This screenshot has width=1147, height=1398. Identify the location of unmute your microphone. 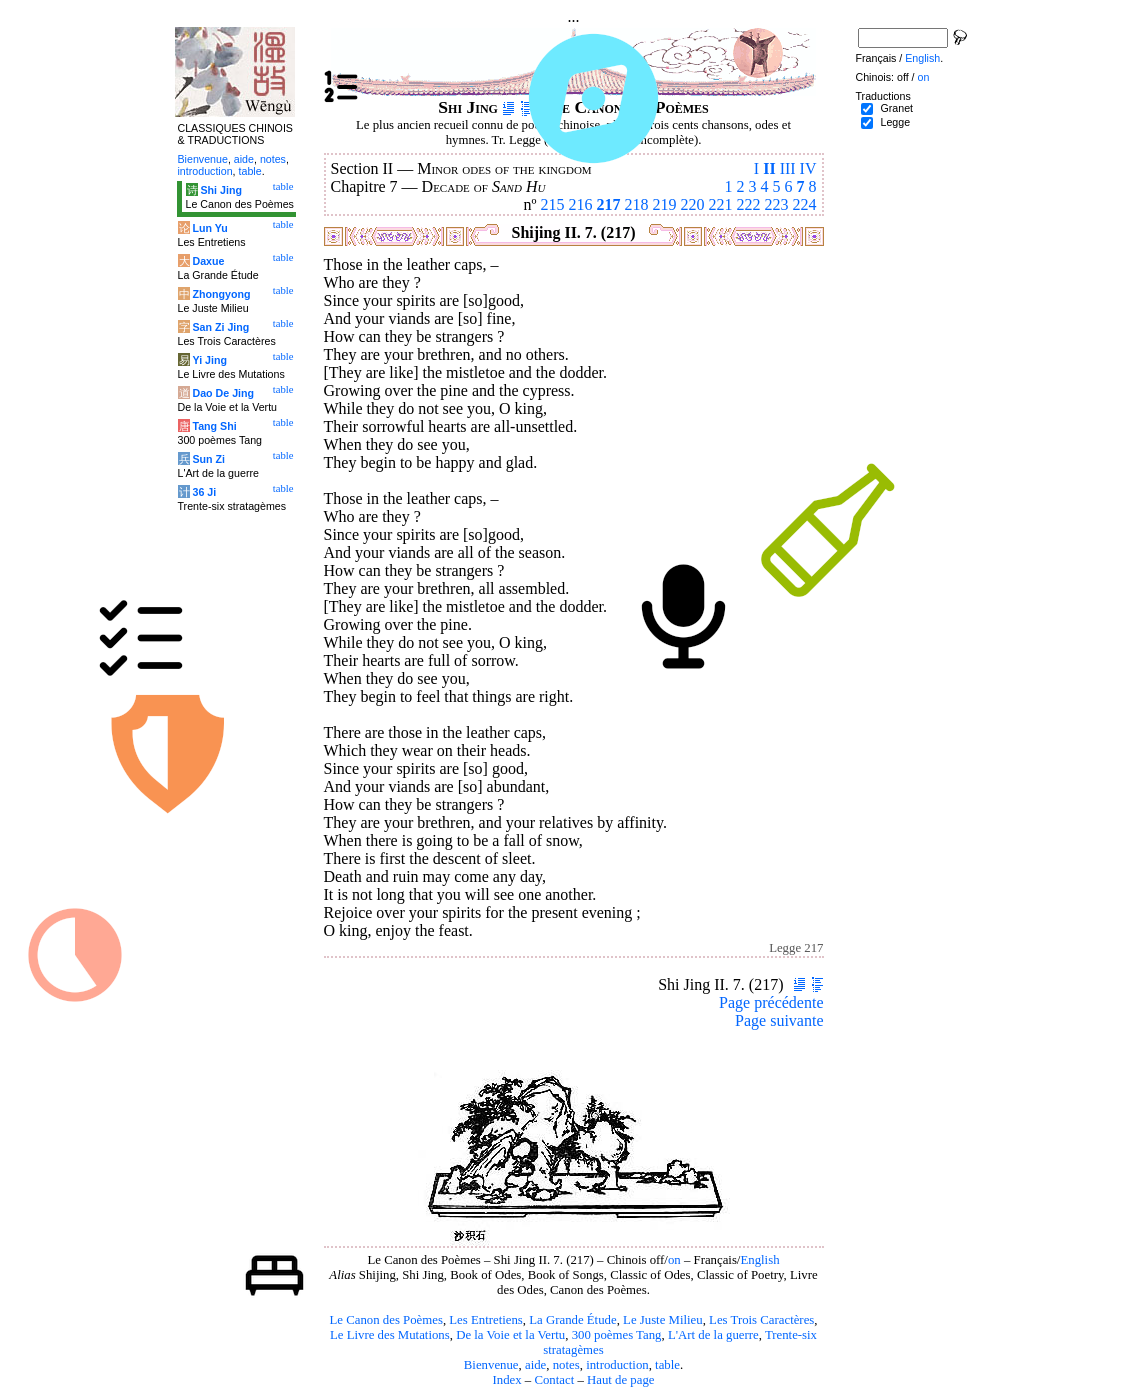
(683, 616).